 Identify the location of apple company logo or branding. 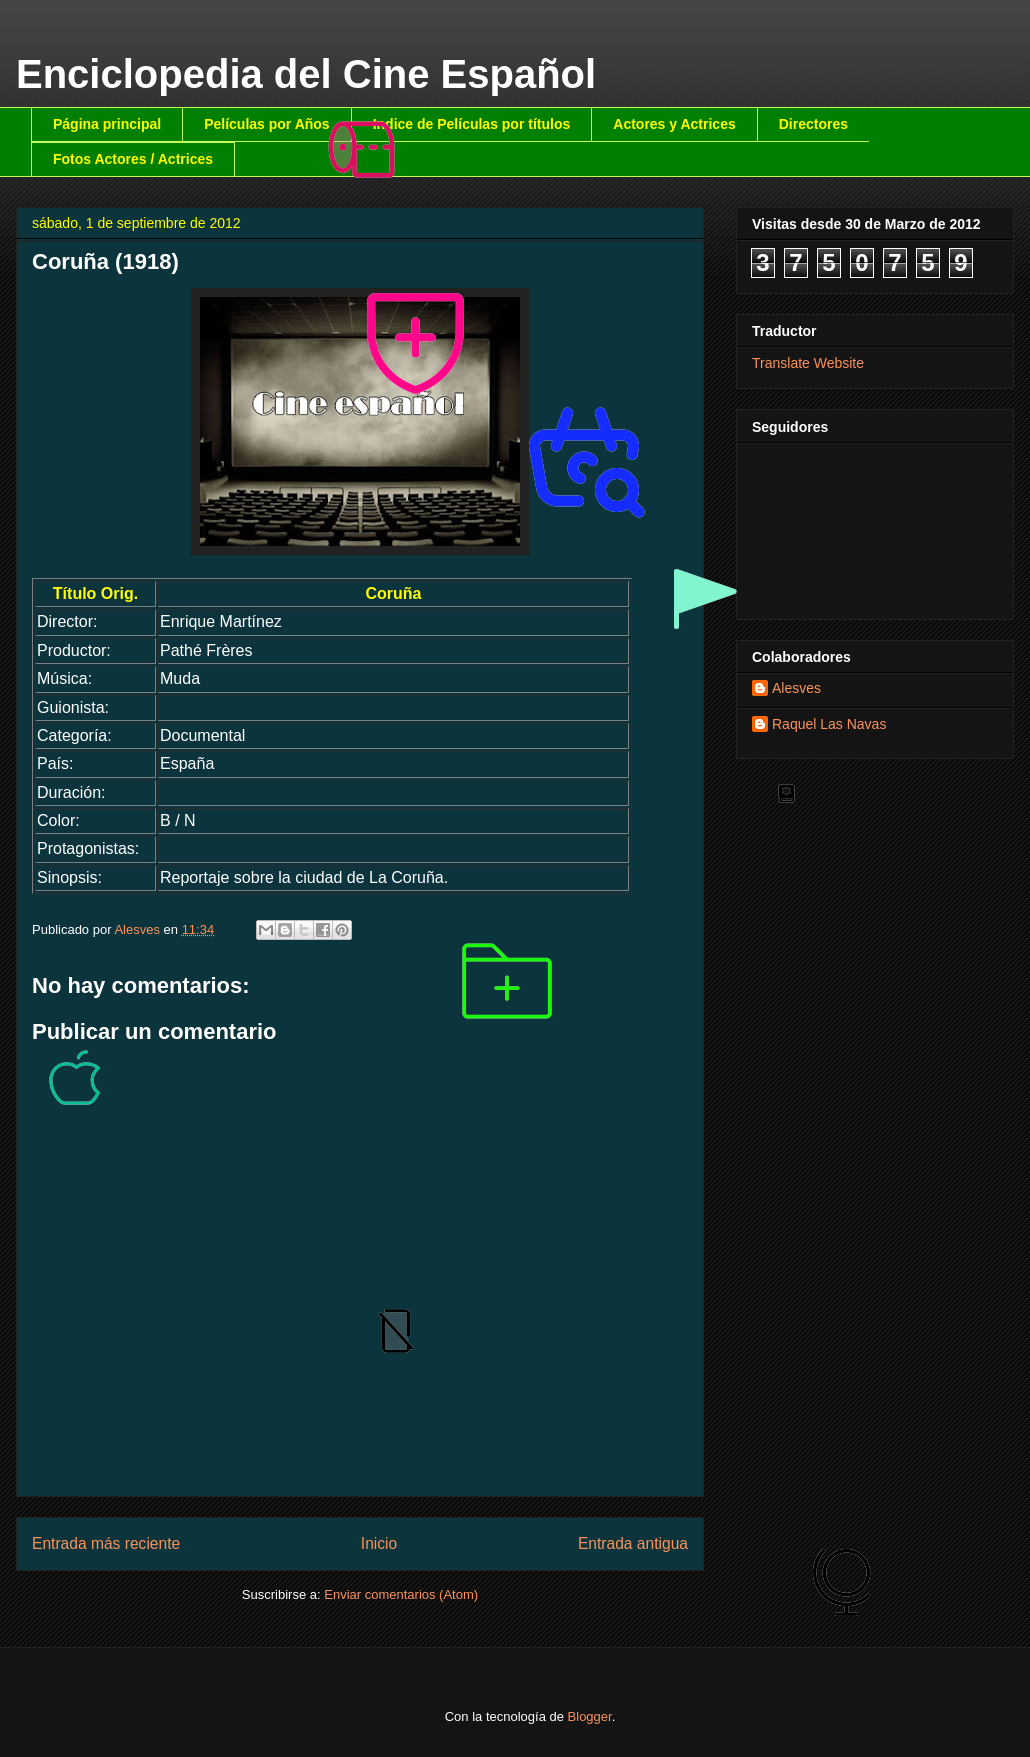
(76, 1081).